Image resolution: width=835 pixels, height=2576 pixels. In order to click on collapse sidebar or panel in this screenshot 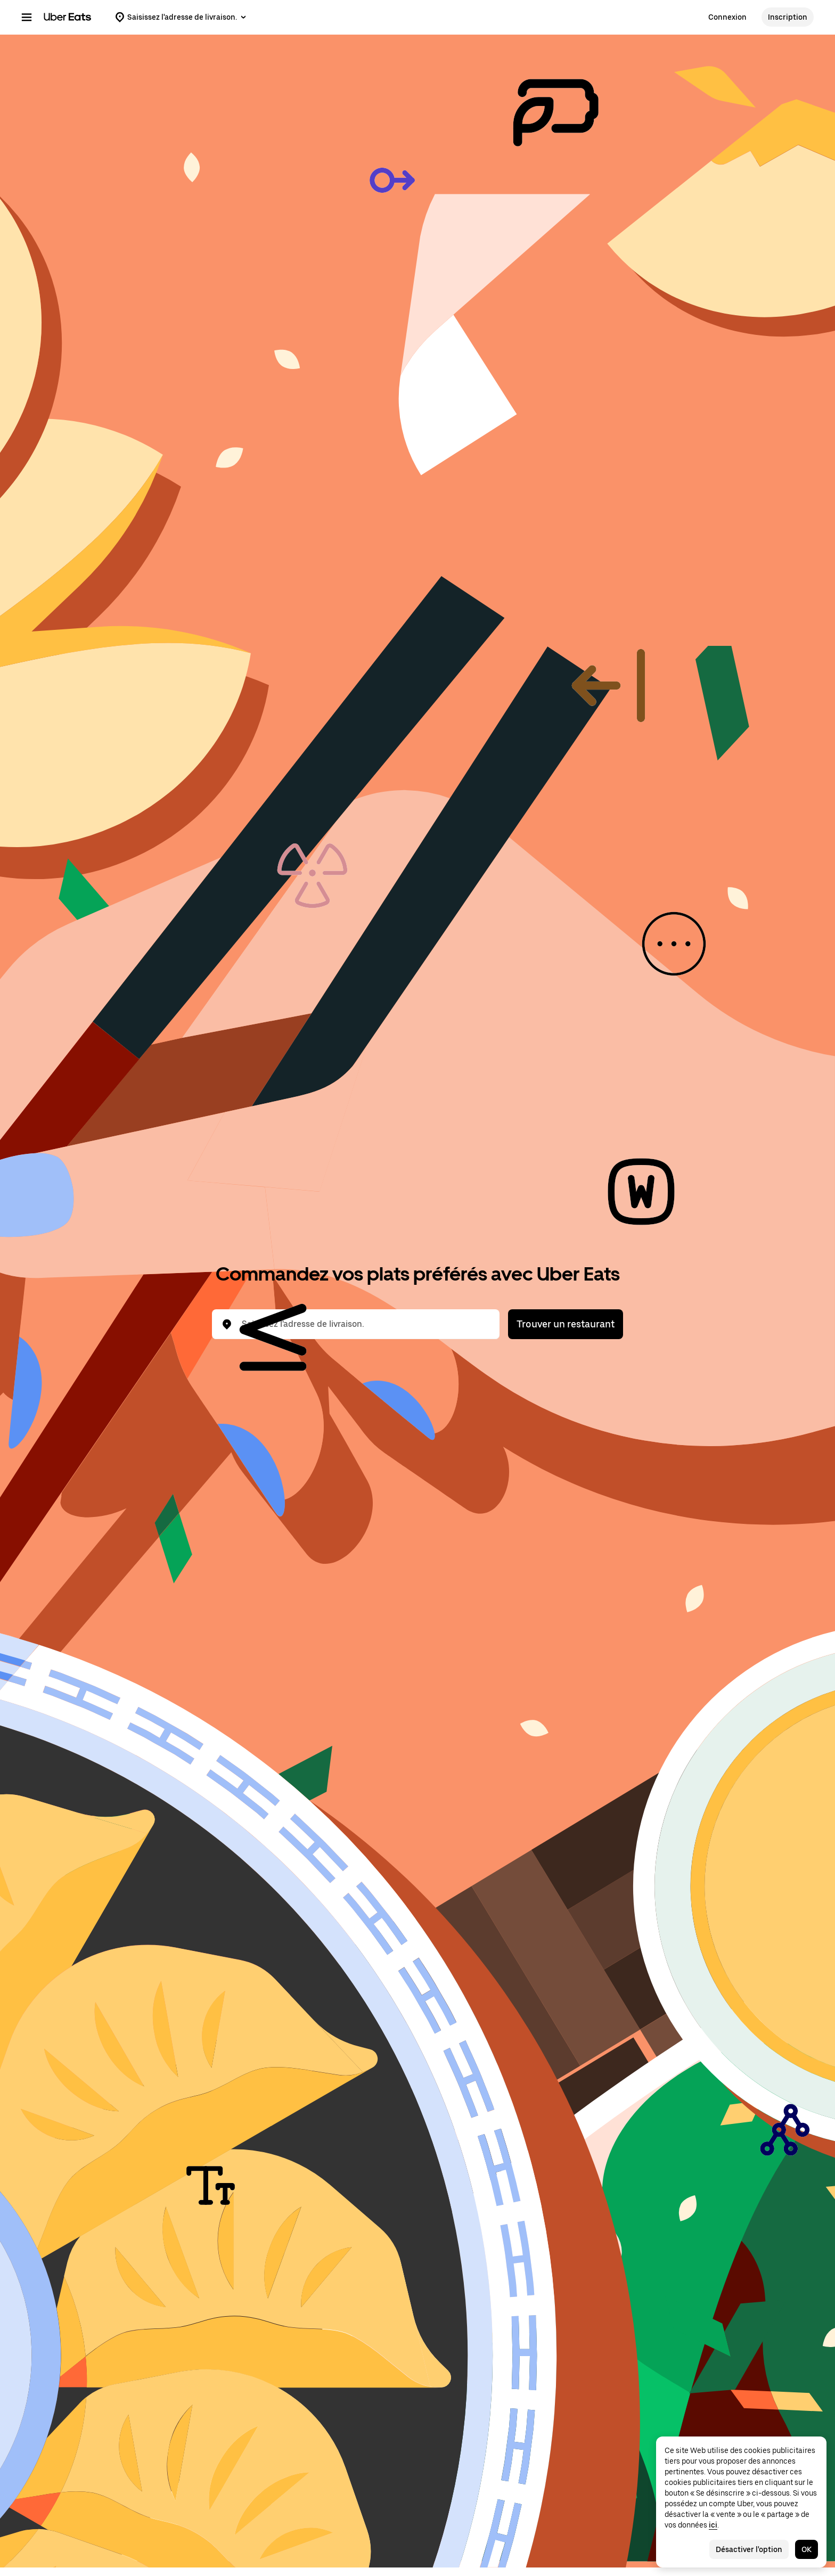, I will do `click(608, 685)`.